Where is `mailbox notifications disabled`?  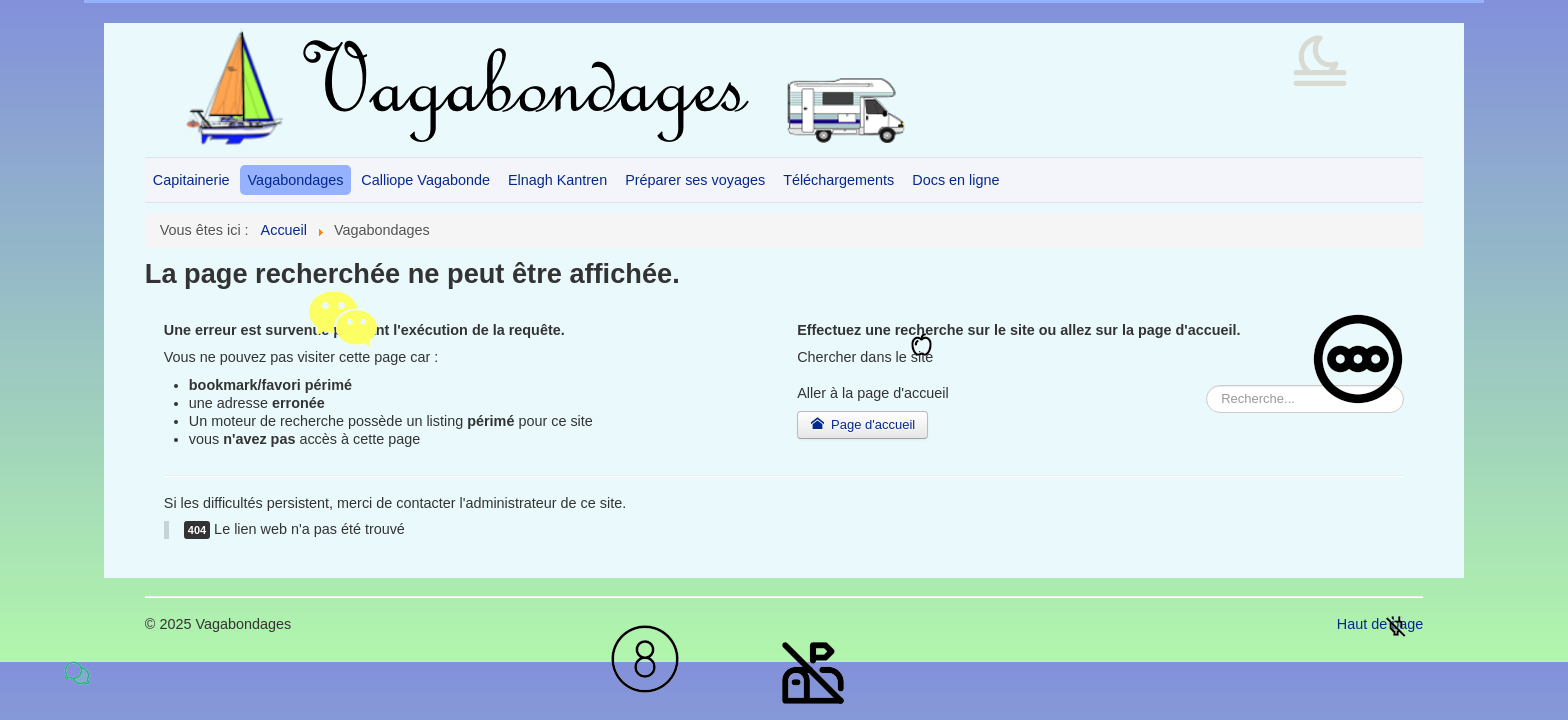
mailbox notifications disabled is located at coordinates (813, 673).